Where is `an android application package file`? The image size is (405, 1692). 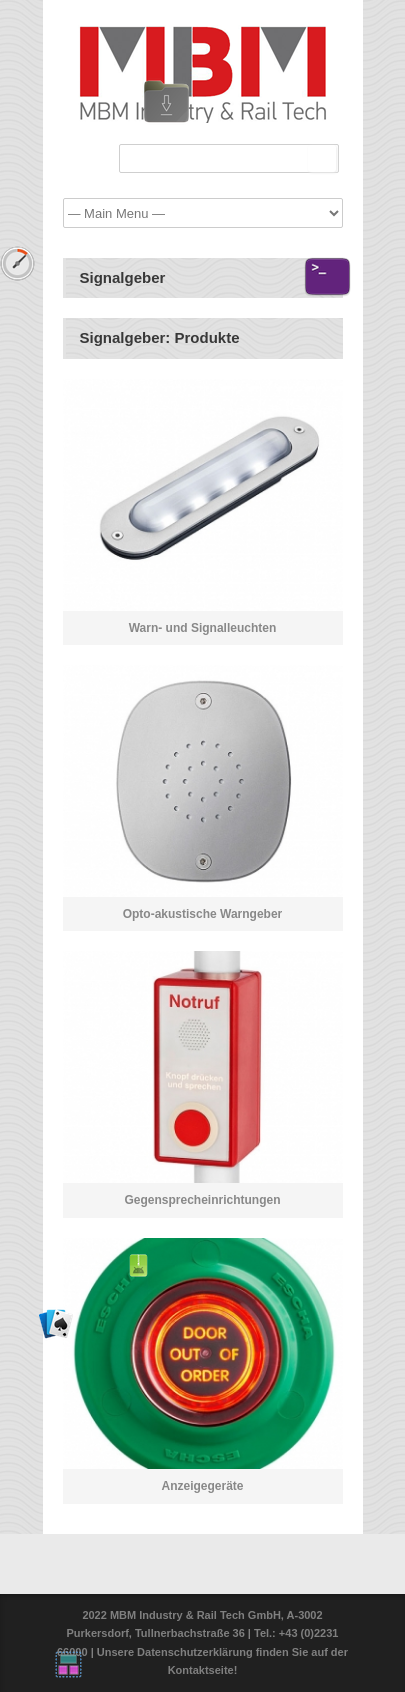
an android application package file is located at coordinates (138, 1265).